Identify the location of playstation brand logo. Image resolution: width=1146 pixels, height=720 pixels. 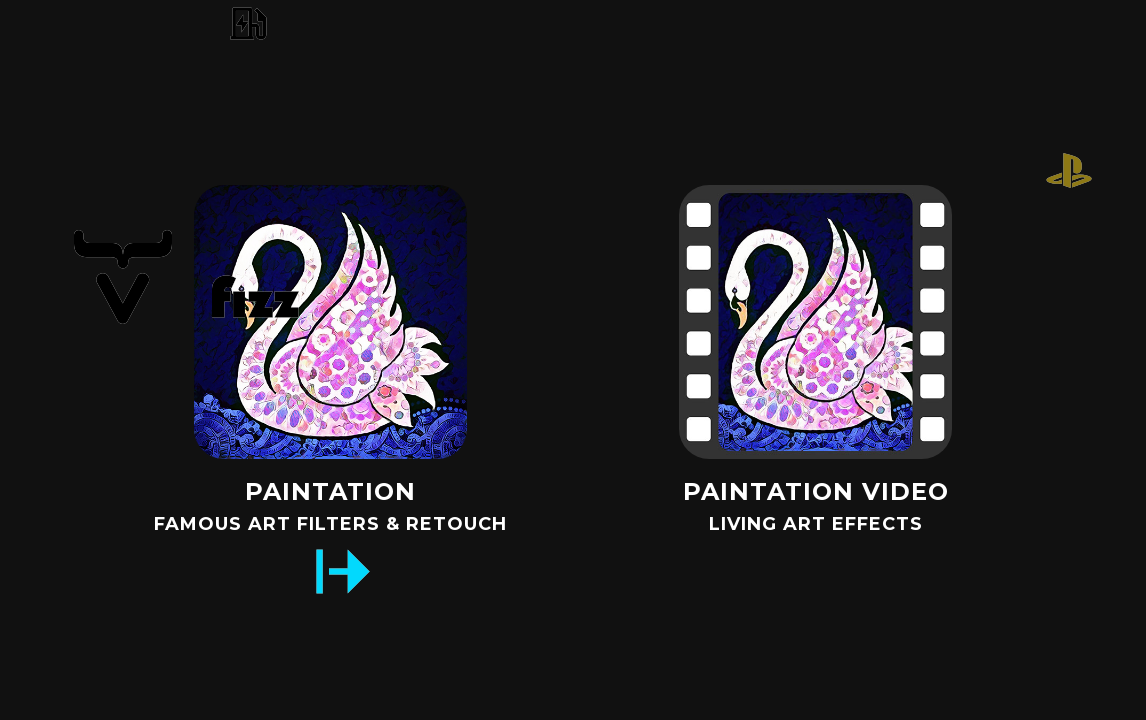
(1069, 169).